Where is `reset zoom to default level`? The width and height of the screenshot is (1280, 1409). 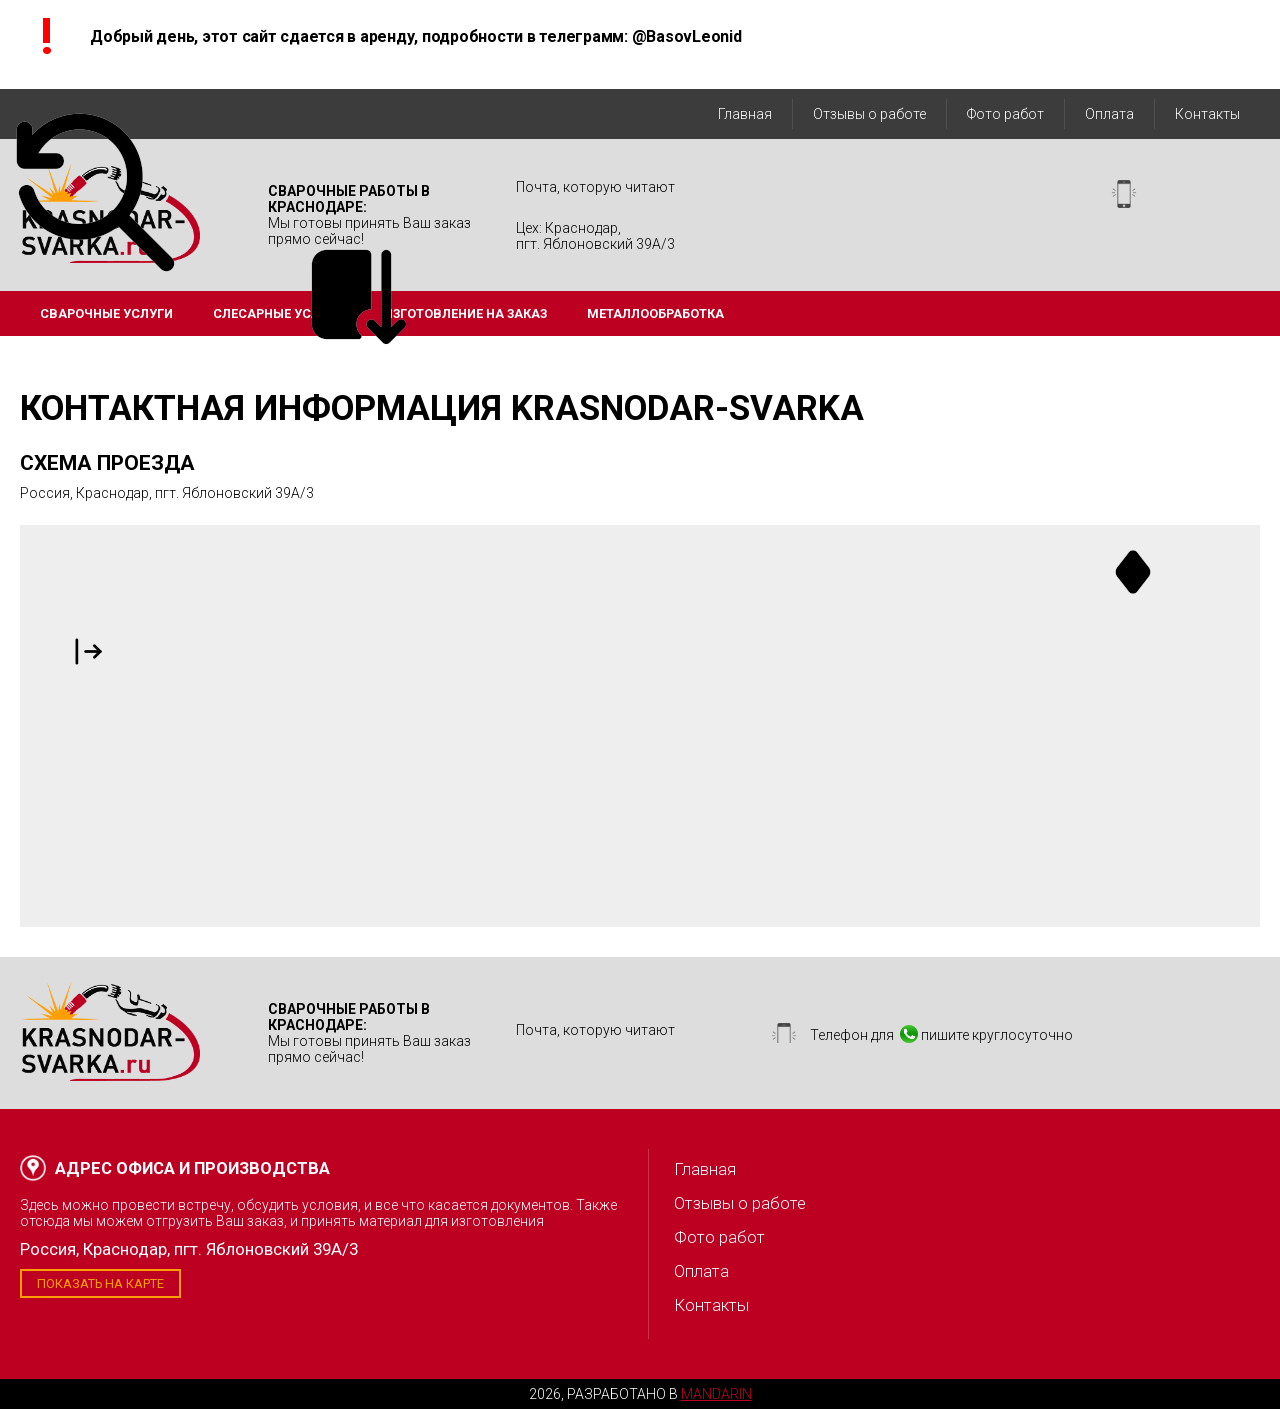
reset zoom to default level is located at coordinates (95, 192).